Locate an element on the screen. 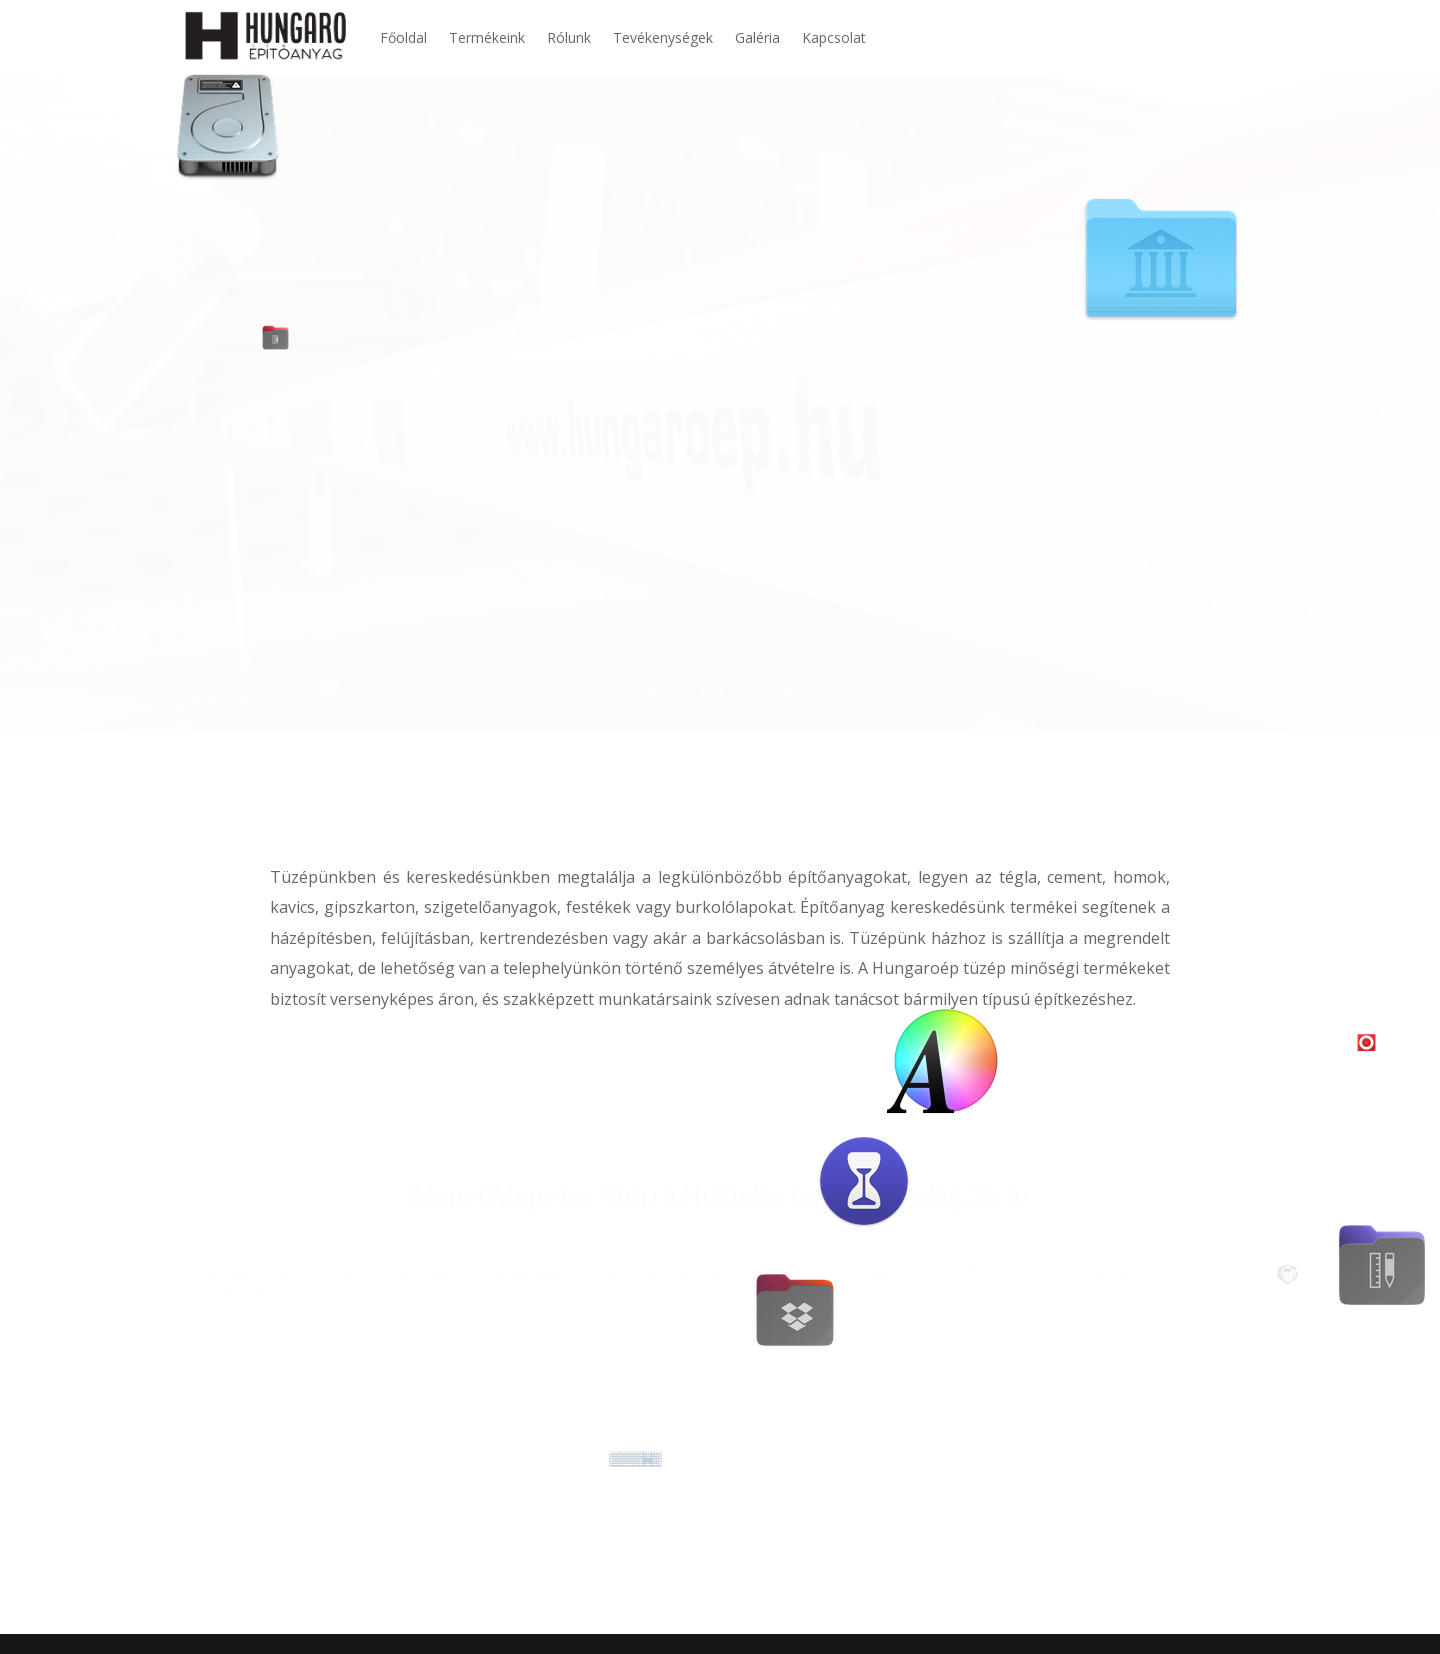  access the system library folder is located at coordinates (1161, 258).